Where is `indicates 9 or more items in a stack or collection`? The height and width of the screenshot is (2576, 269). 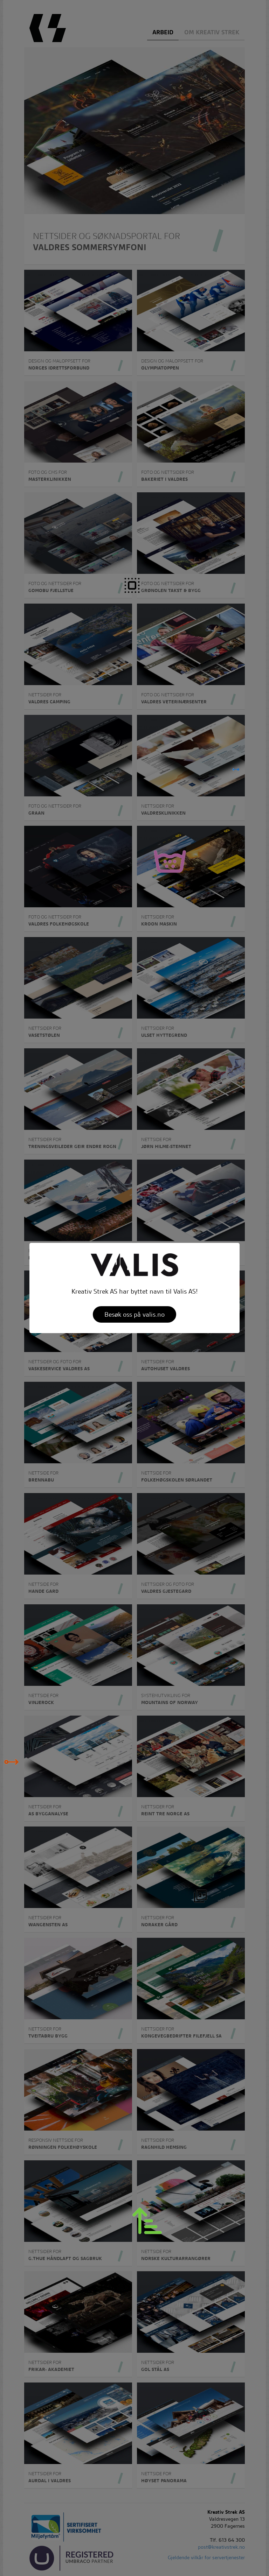 indicates 9 or more items in a stack or collection is located at coordinates (200, 1896).